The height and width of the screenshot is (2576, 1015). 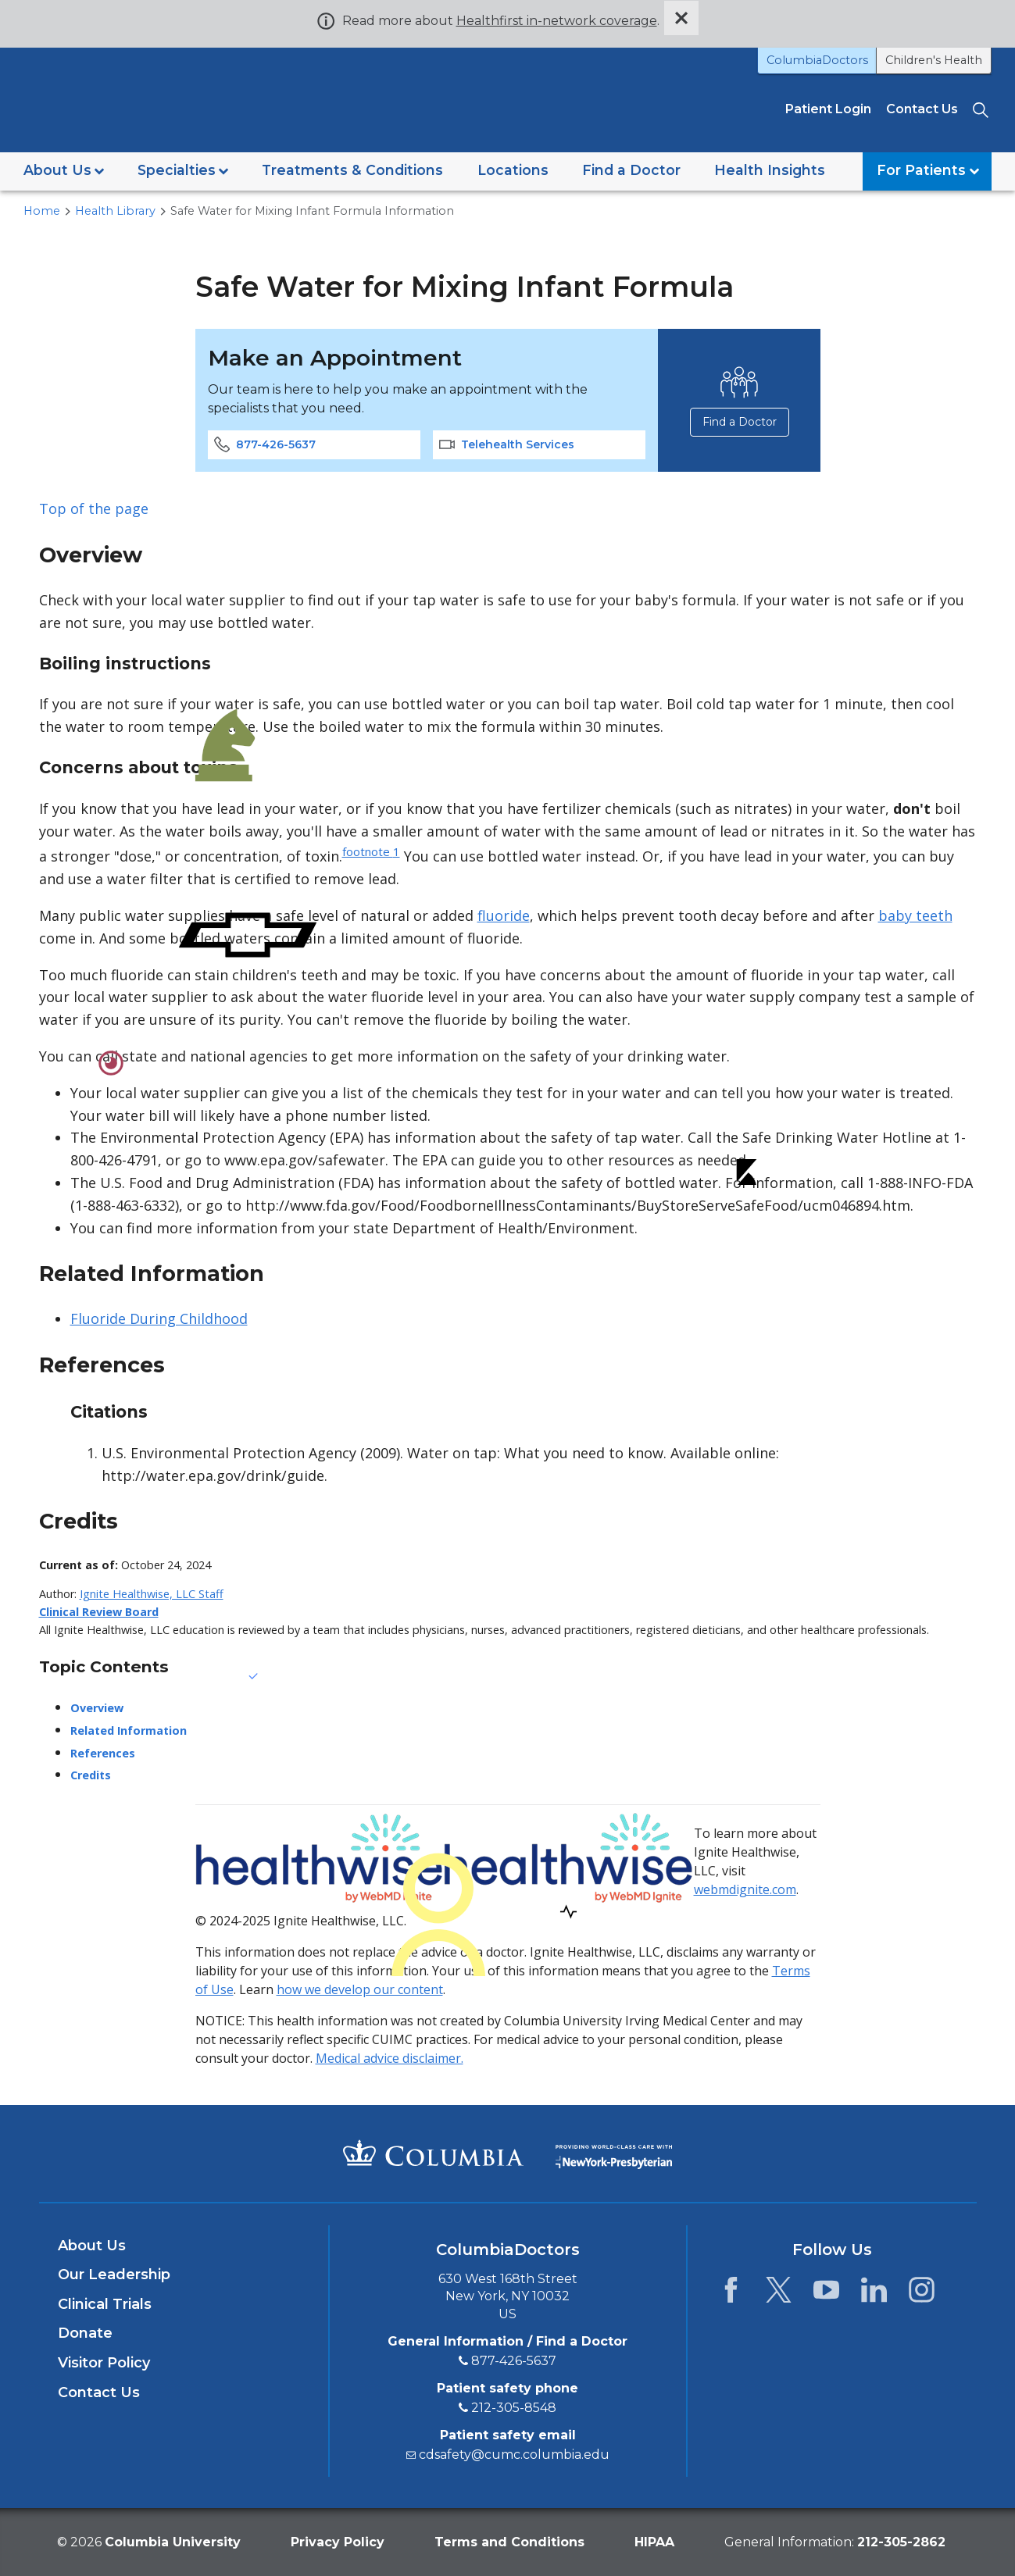 I want to click on chevrolet brand logo, so click(x=248, y=935).